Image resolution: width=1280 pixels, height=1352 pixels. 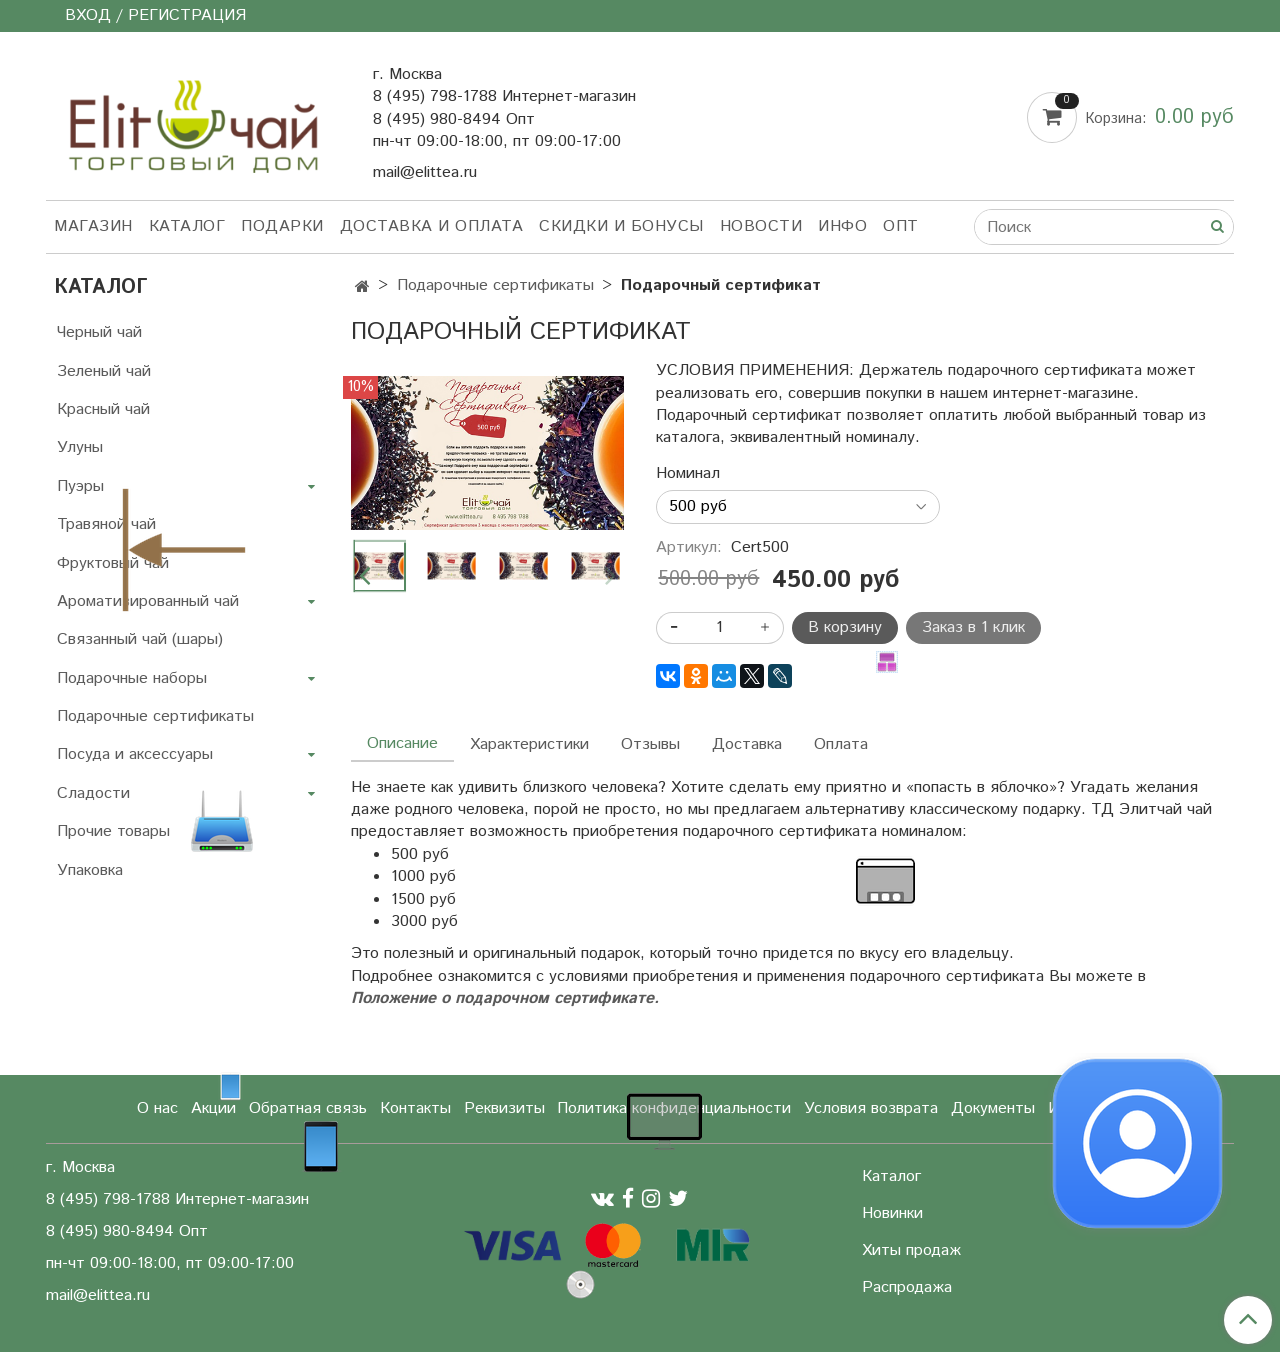 What do you see at coordinates (885, 881) in the screenshot?
I see `access desktop folder in sidebar` at bounding box center [885, 881].